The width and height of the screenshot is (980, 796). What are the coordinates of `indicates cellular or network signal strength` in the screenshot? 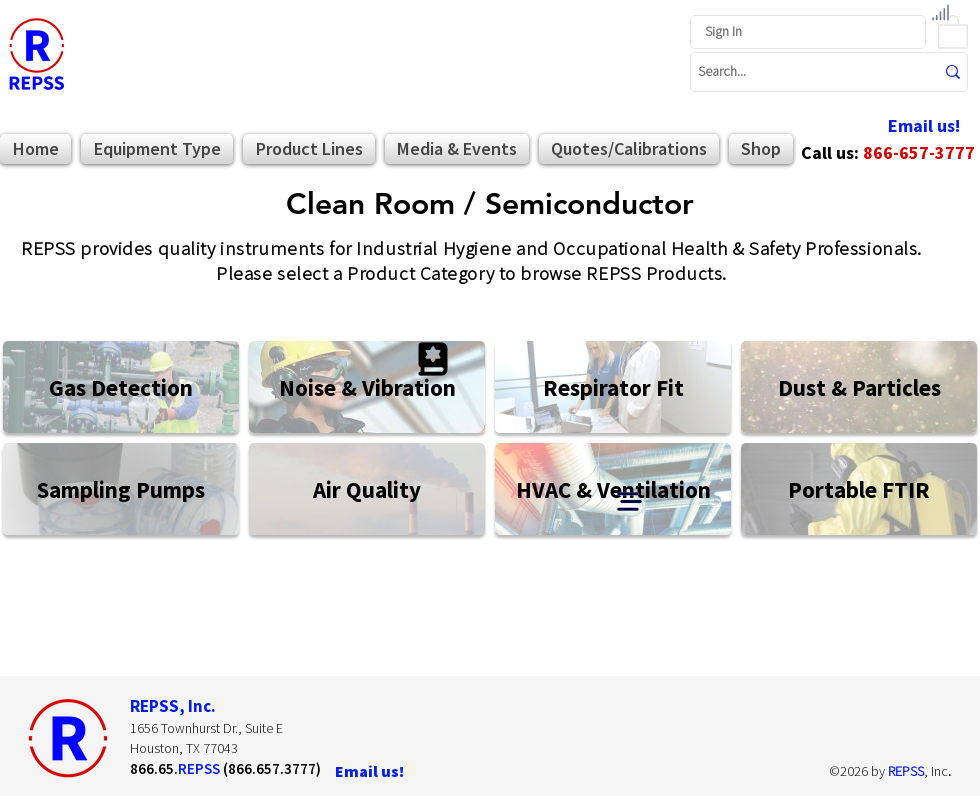 It's located at (940, 12).